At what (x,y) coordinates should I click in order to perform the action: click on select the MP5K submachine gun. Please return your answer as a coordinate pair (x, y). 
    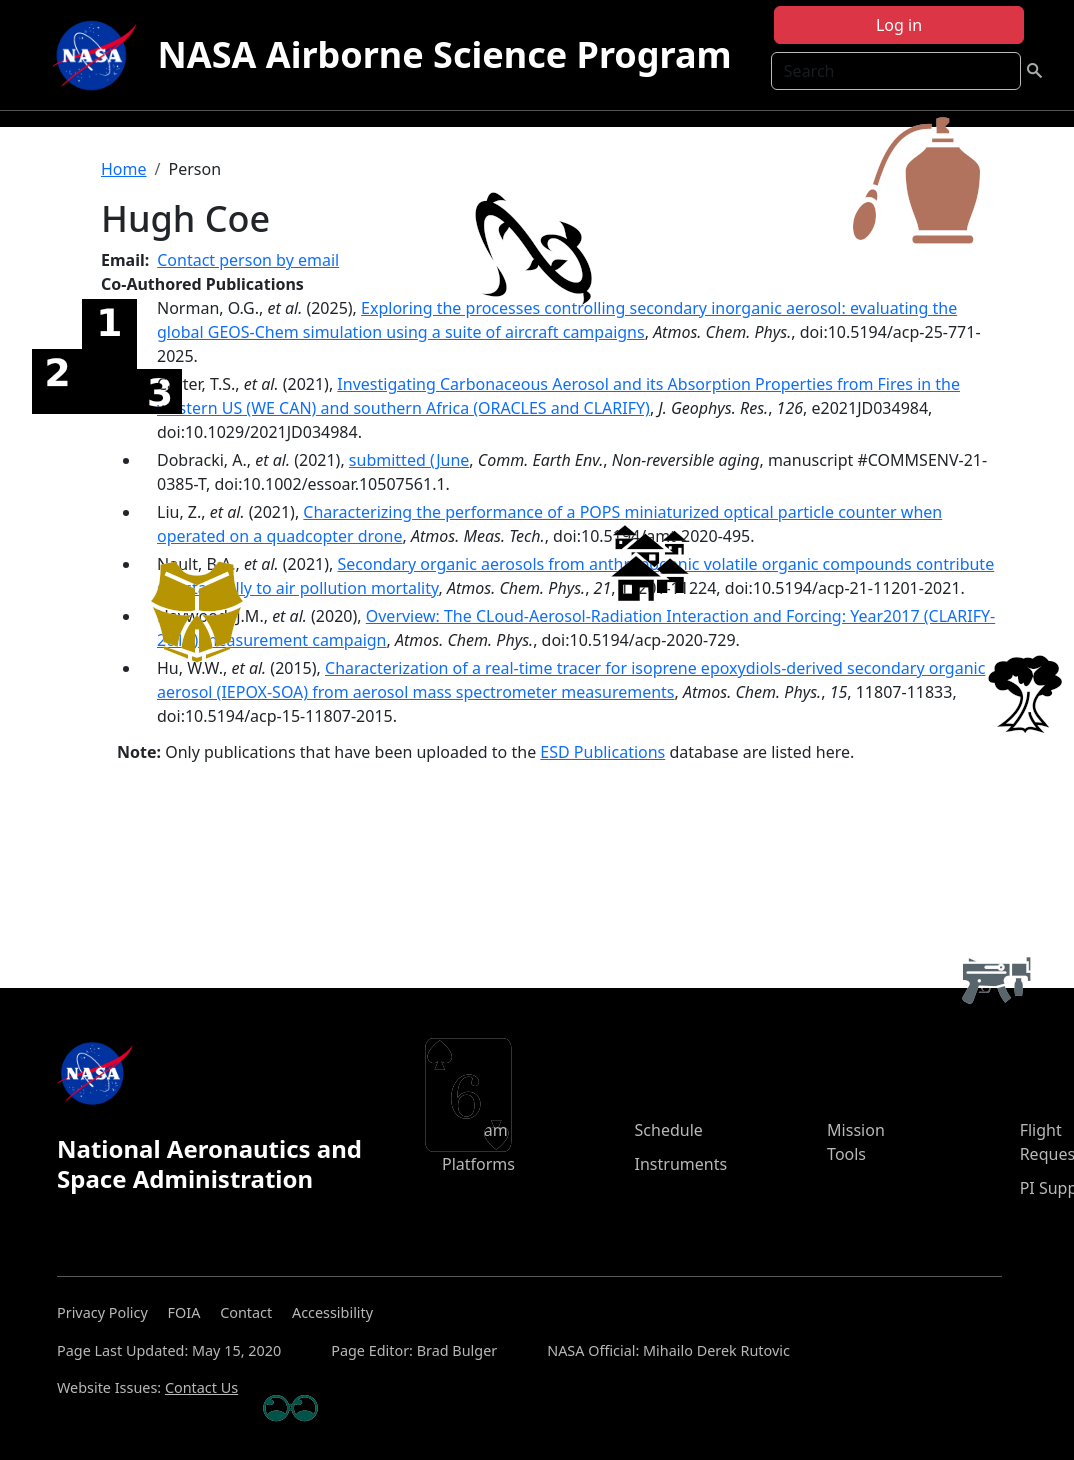
    Looking at the image, I should click on (996, 980).